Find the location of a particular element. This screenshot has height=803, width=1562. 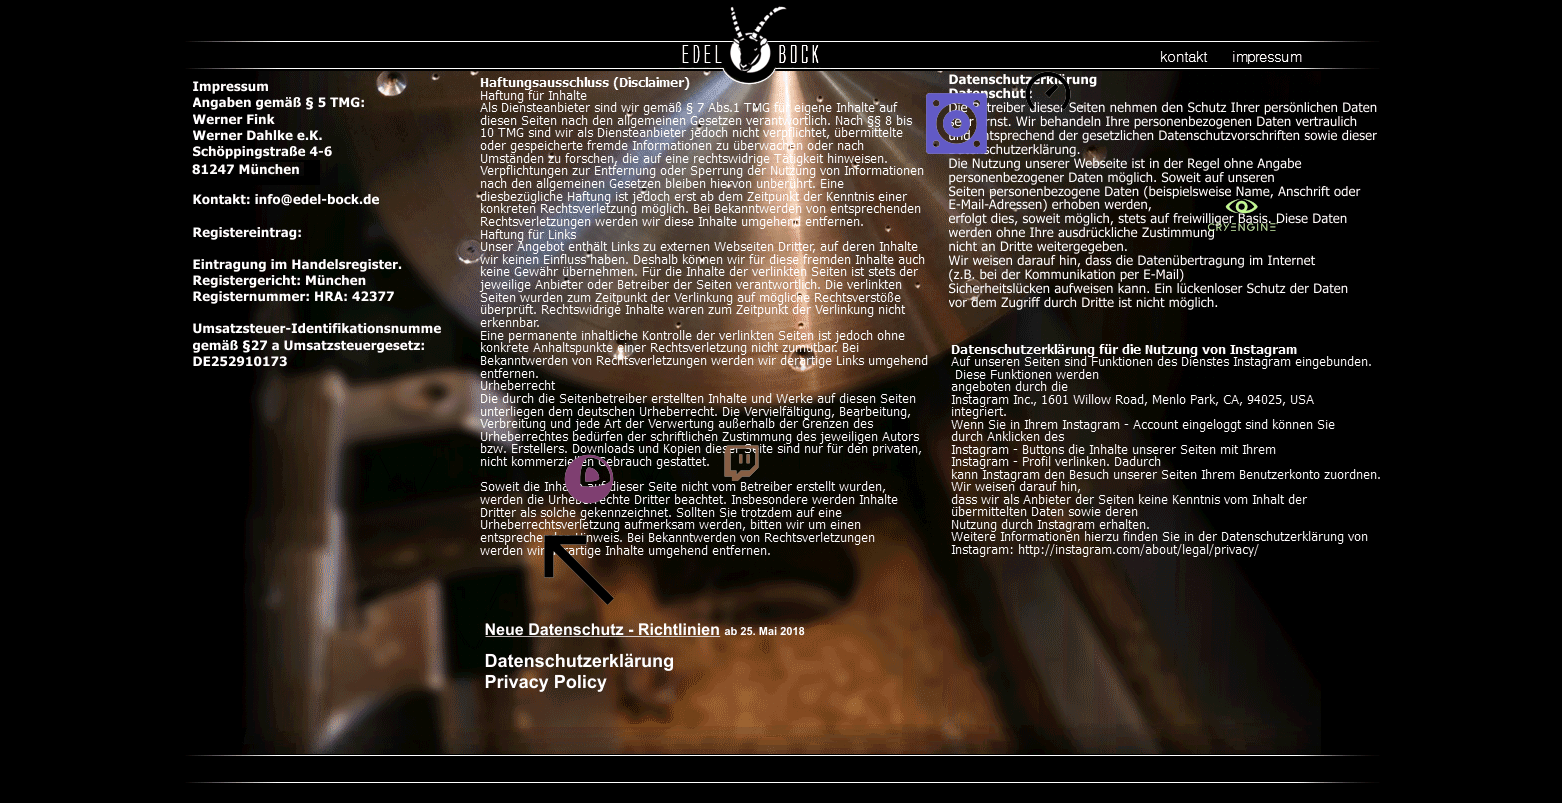

increase playback speed is located at coordinates (1048, 92).